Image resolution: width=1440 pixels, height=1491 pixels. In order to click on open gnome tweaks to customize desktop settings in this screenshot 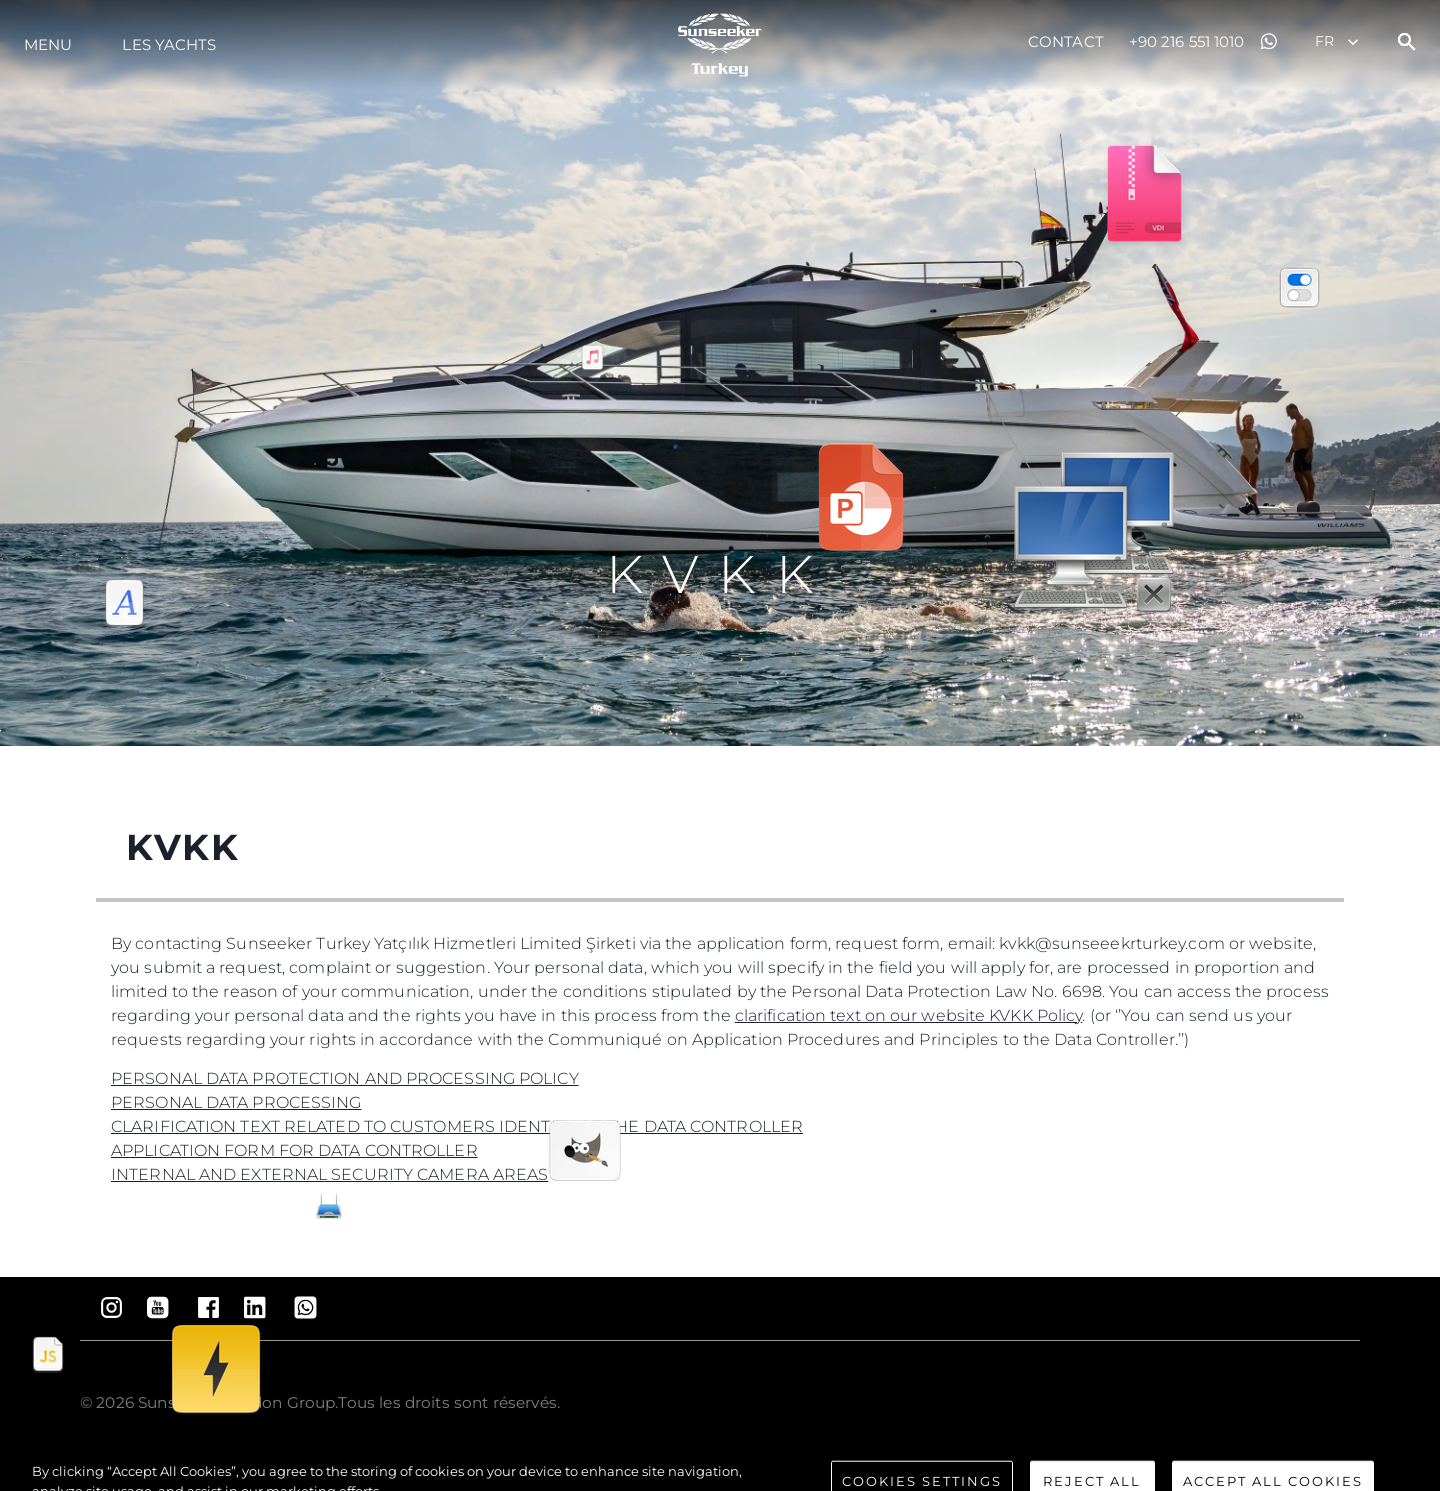, I will do `click(1299, 287)`.